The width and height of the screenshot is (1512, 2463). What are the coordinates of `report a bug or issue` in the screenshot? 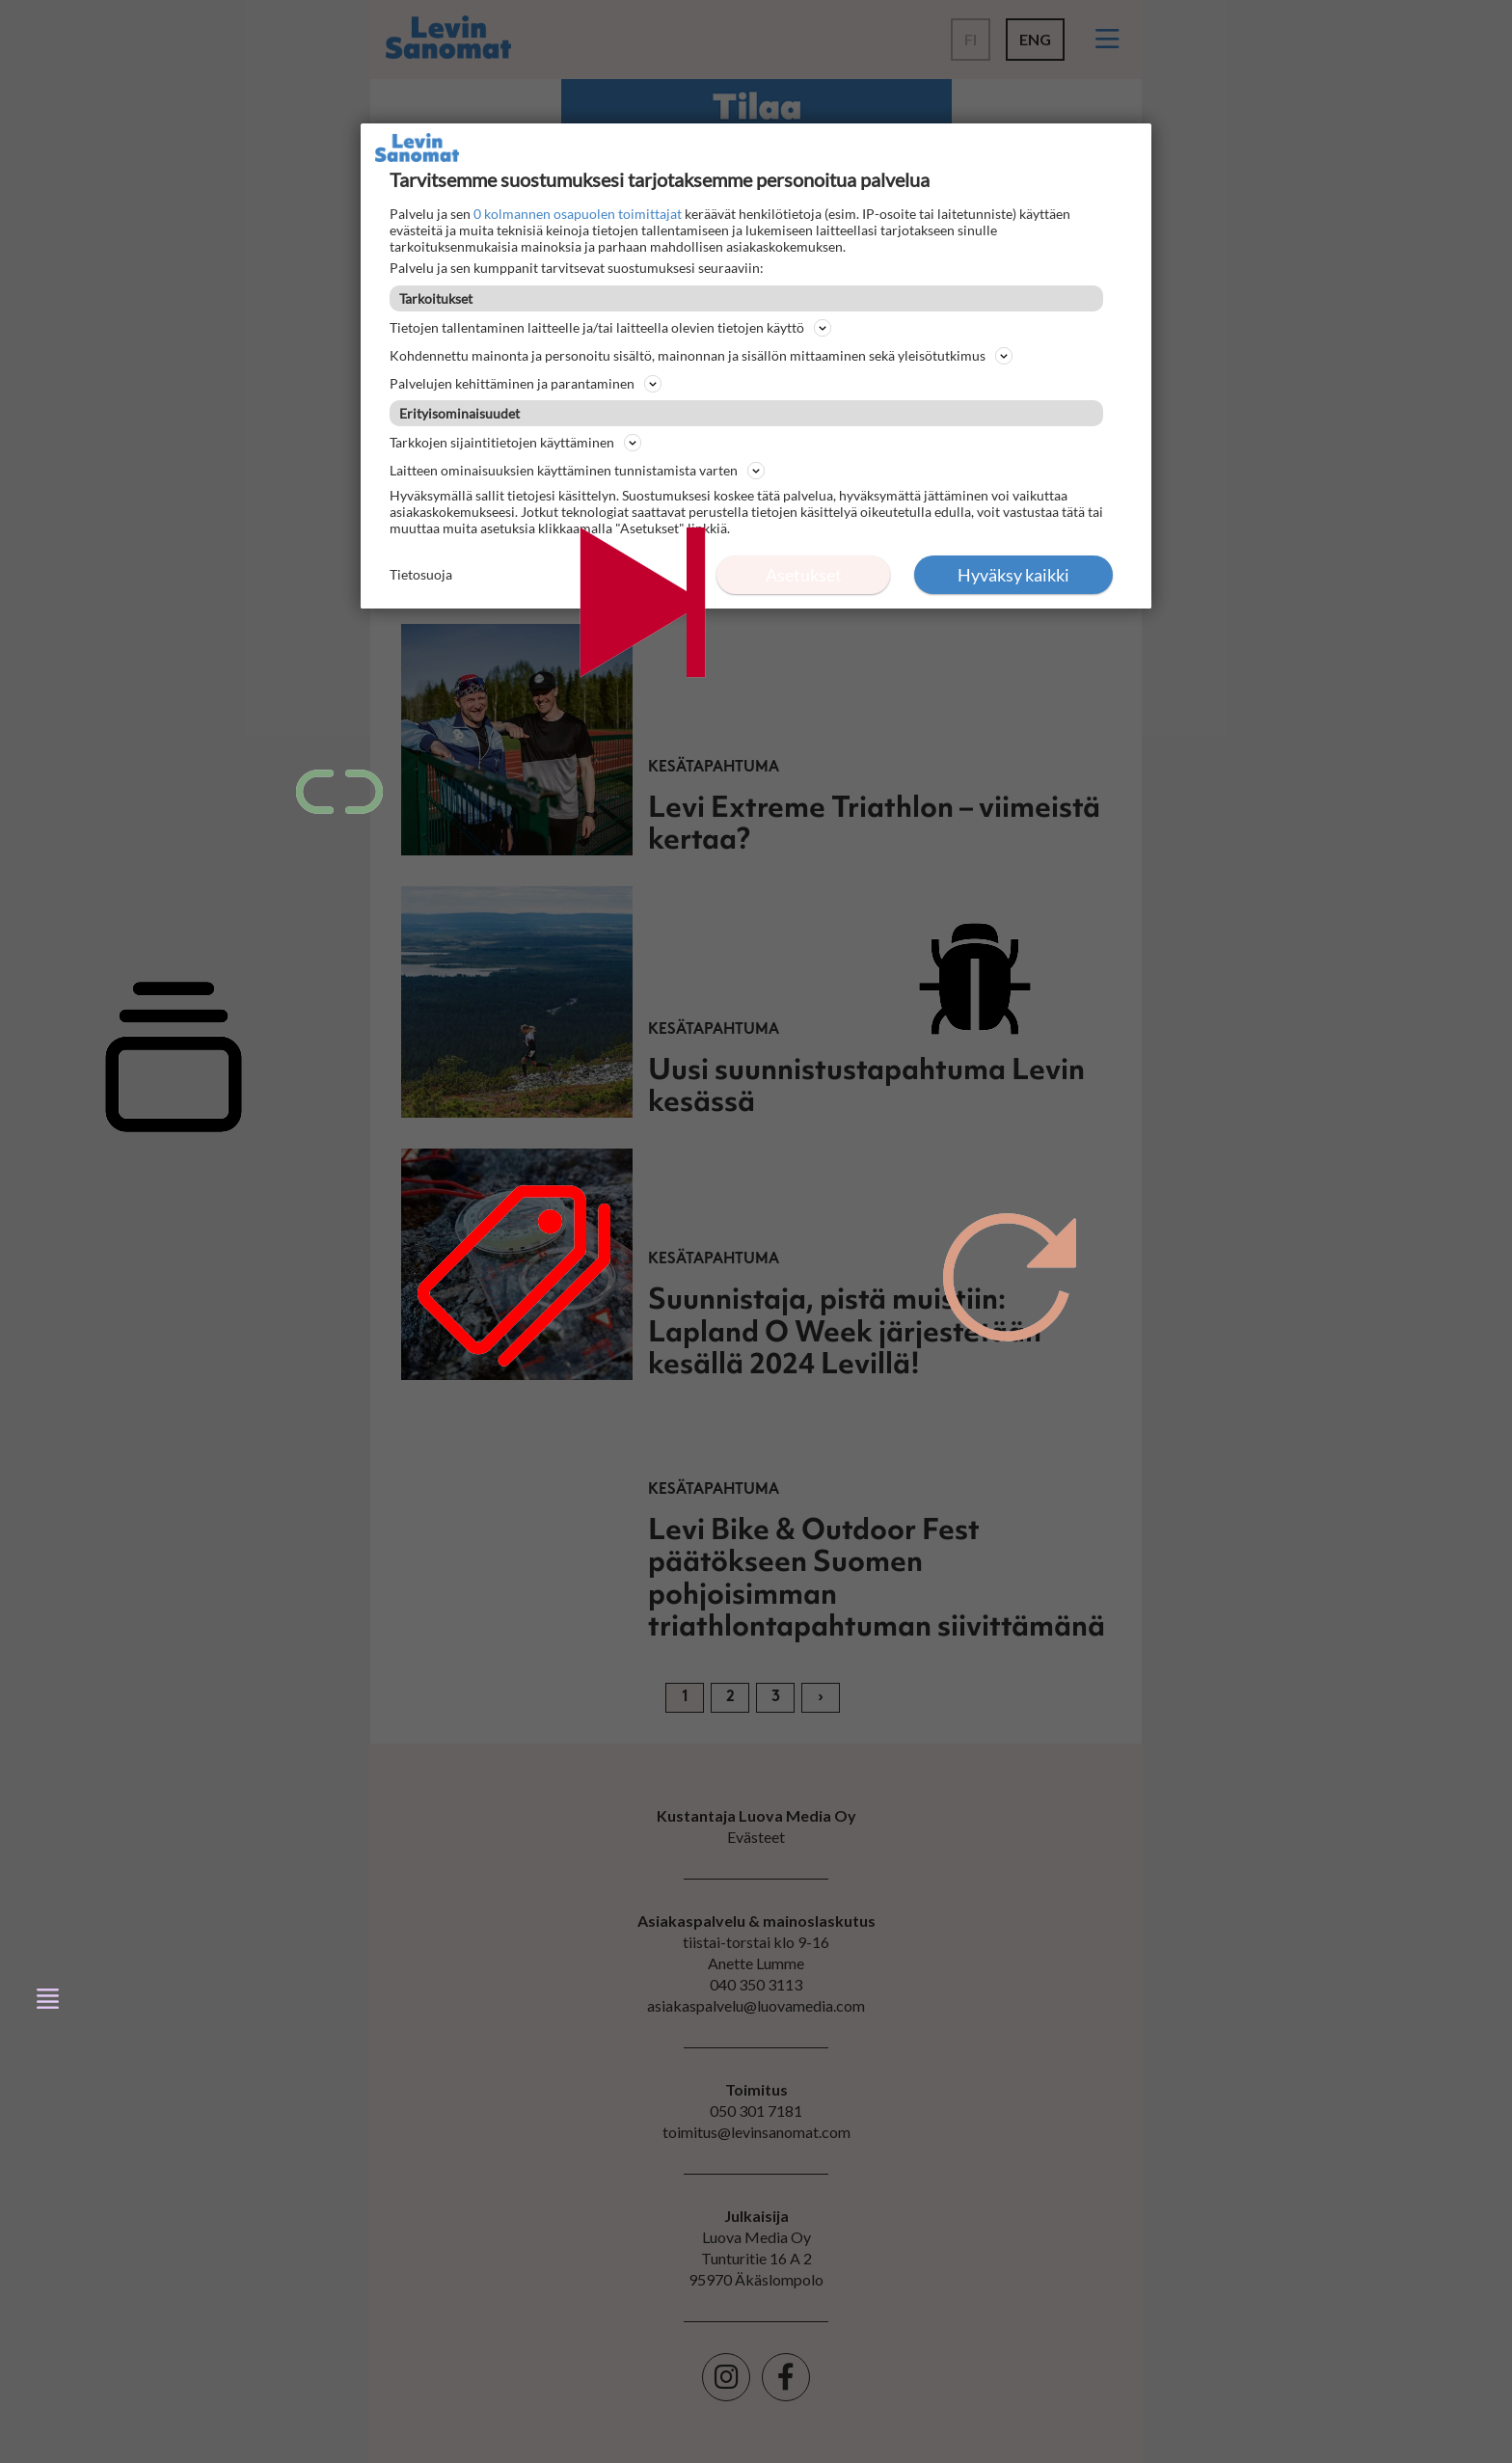 It's located at (975, 979).